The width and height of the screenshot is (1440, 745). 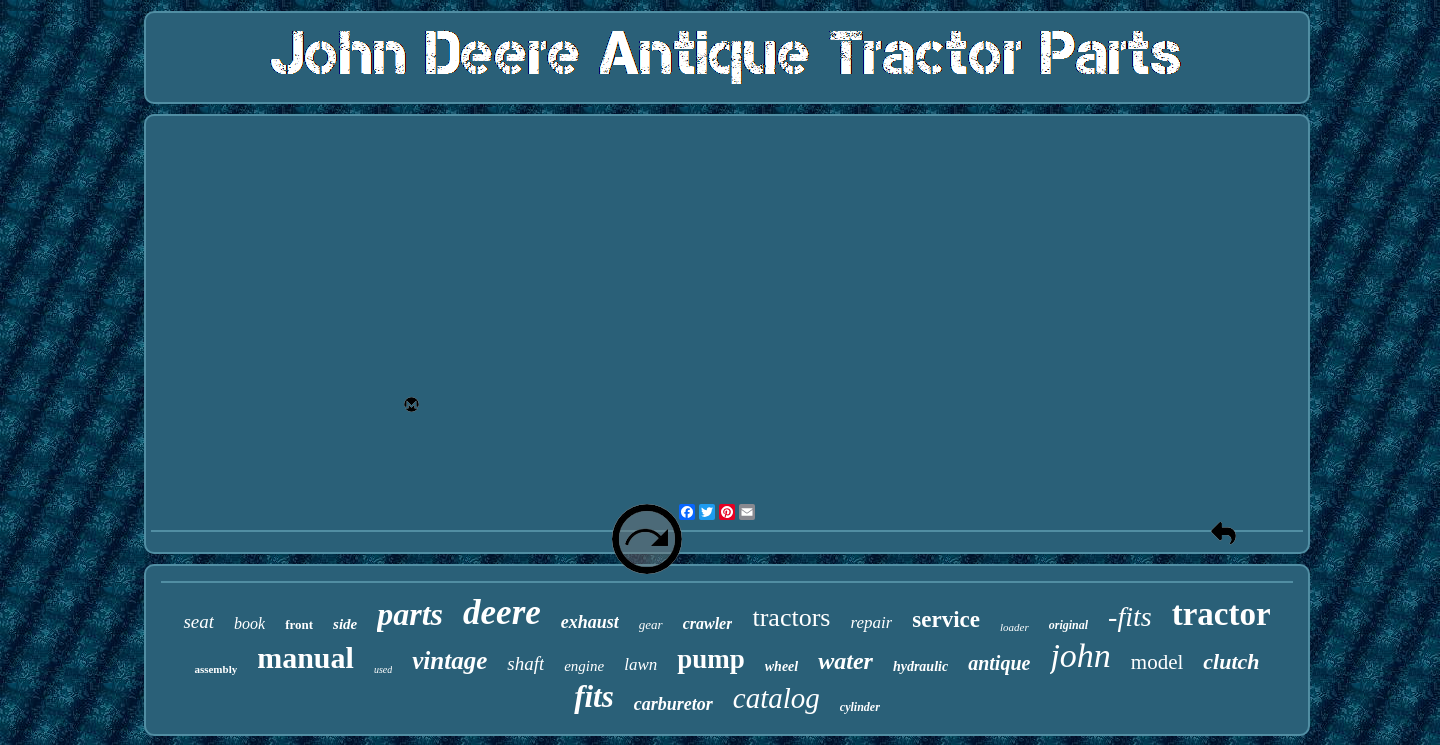 I want to click on monero cryptocurrency logo, so click(x=411, y=404).